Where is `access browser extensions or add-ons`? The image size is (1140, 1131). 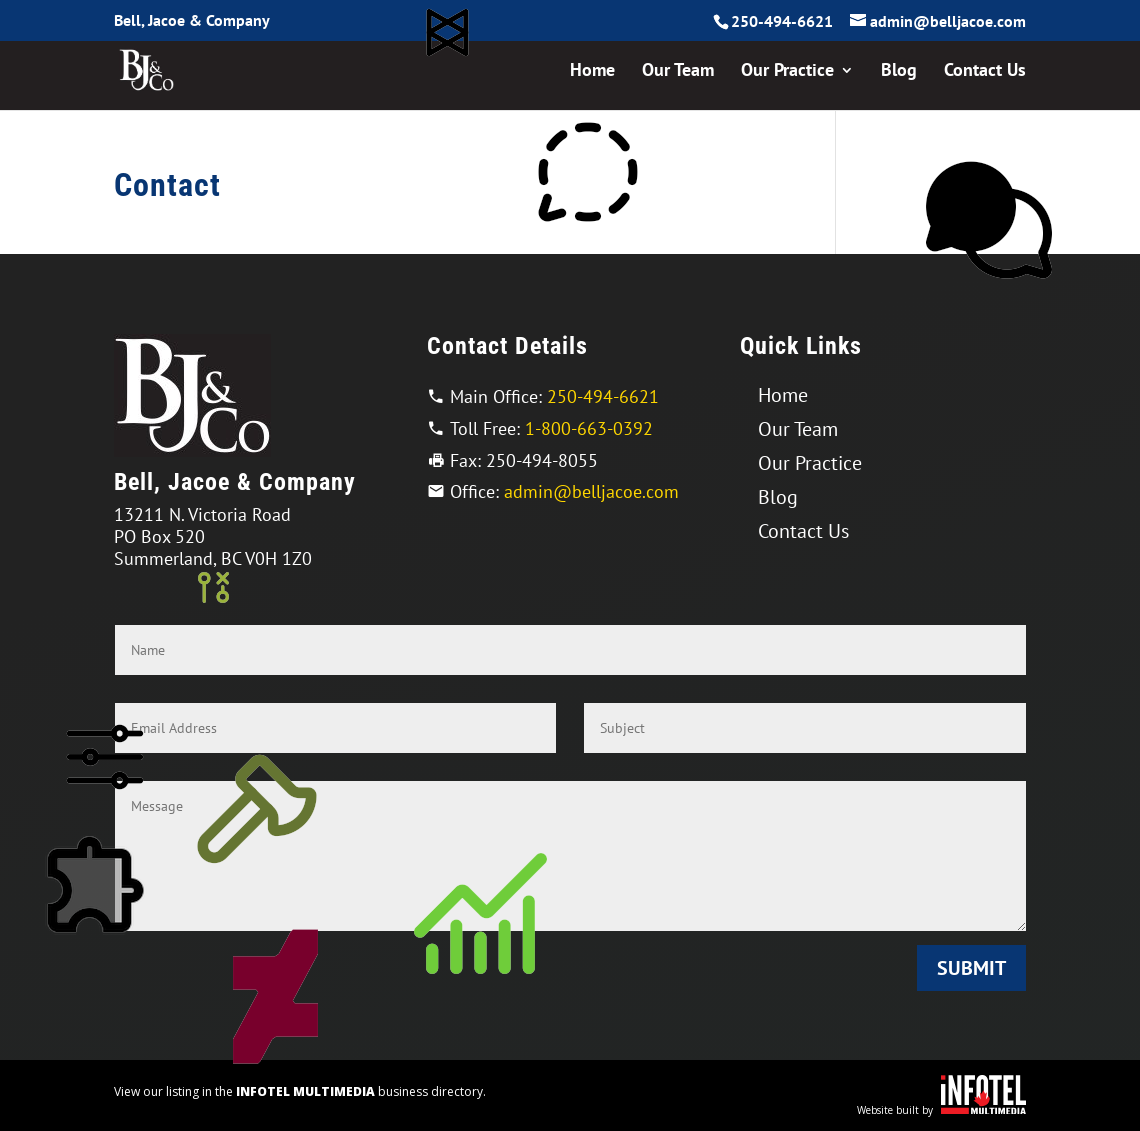 access browser extensions or add-ons is located at coordinates (97, 883).